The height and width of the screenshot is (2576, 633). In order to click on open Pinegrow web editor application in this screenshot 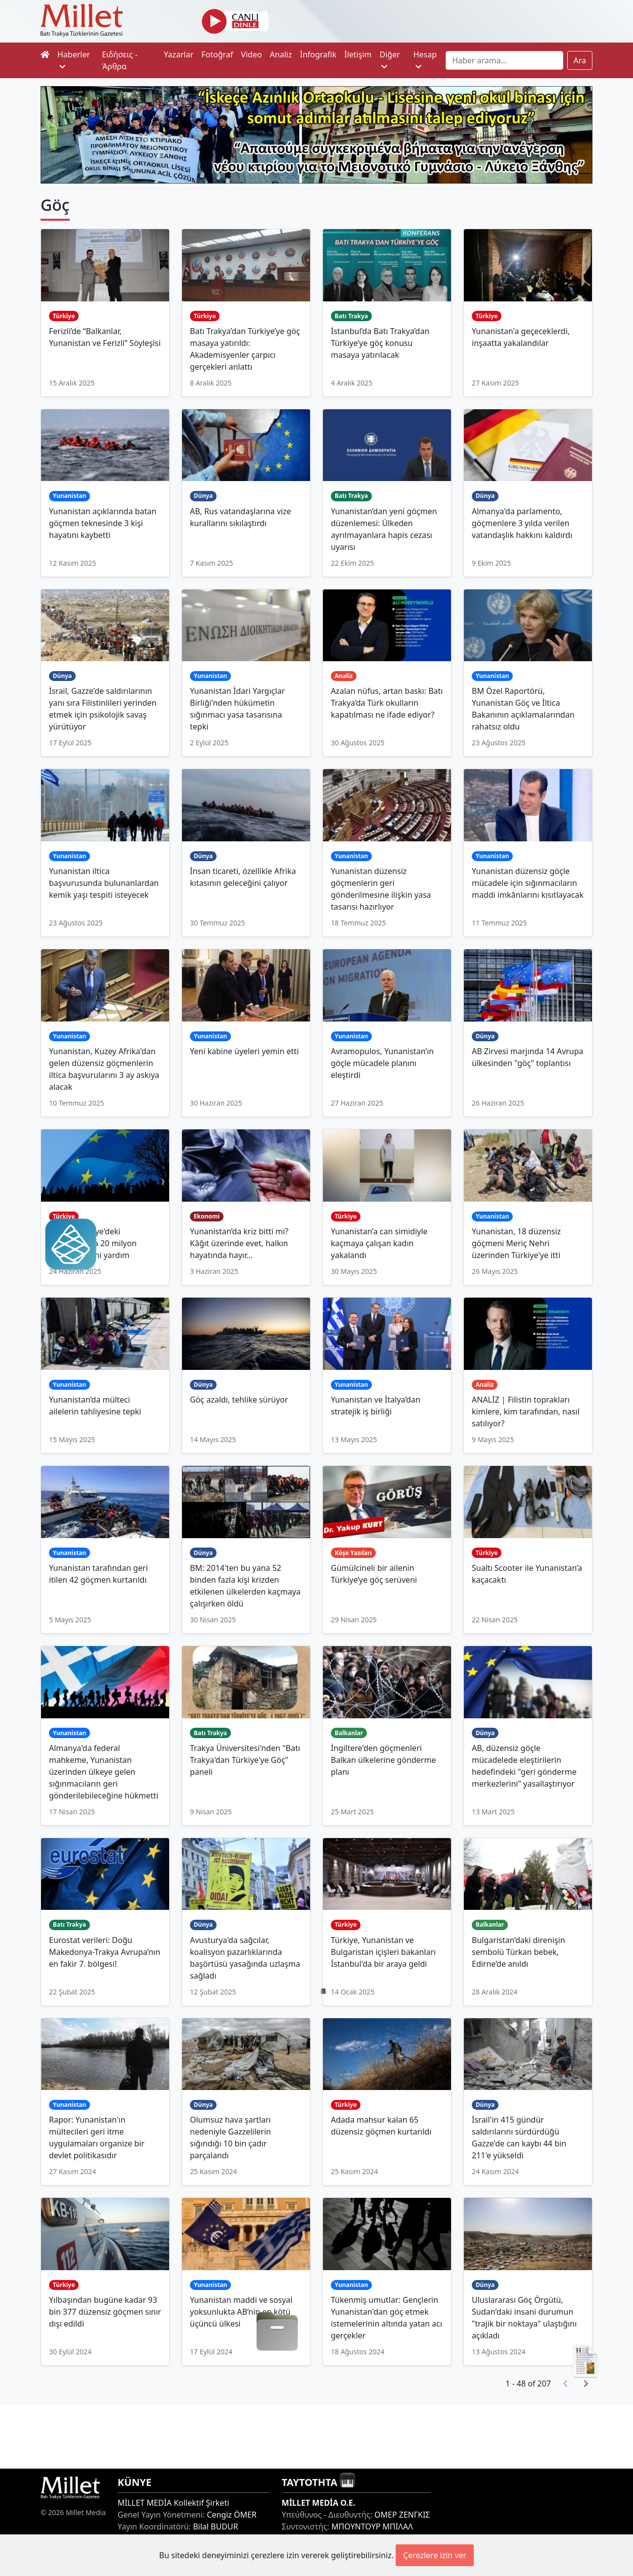, I will do `click(71, 1244)`.